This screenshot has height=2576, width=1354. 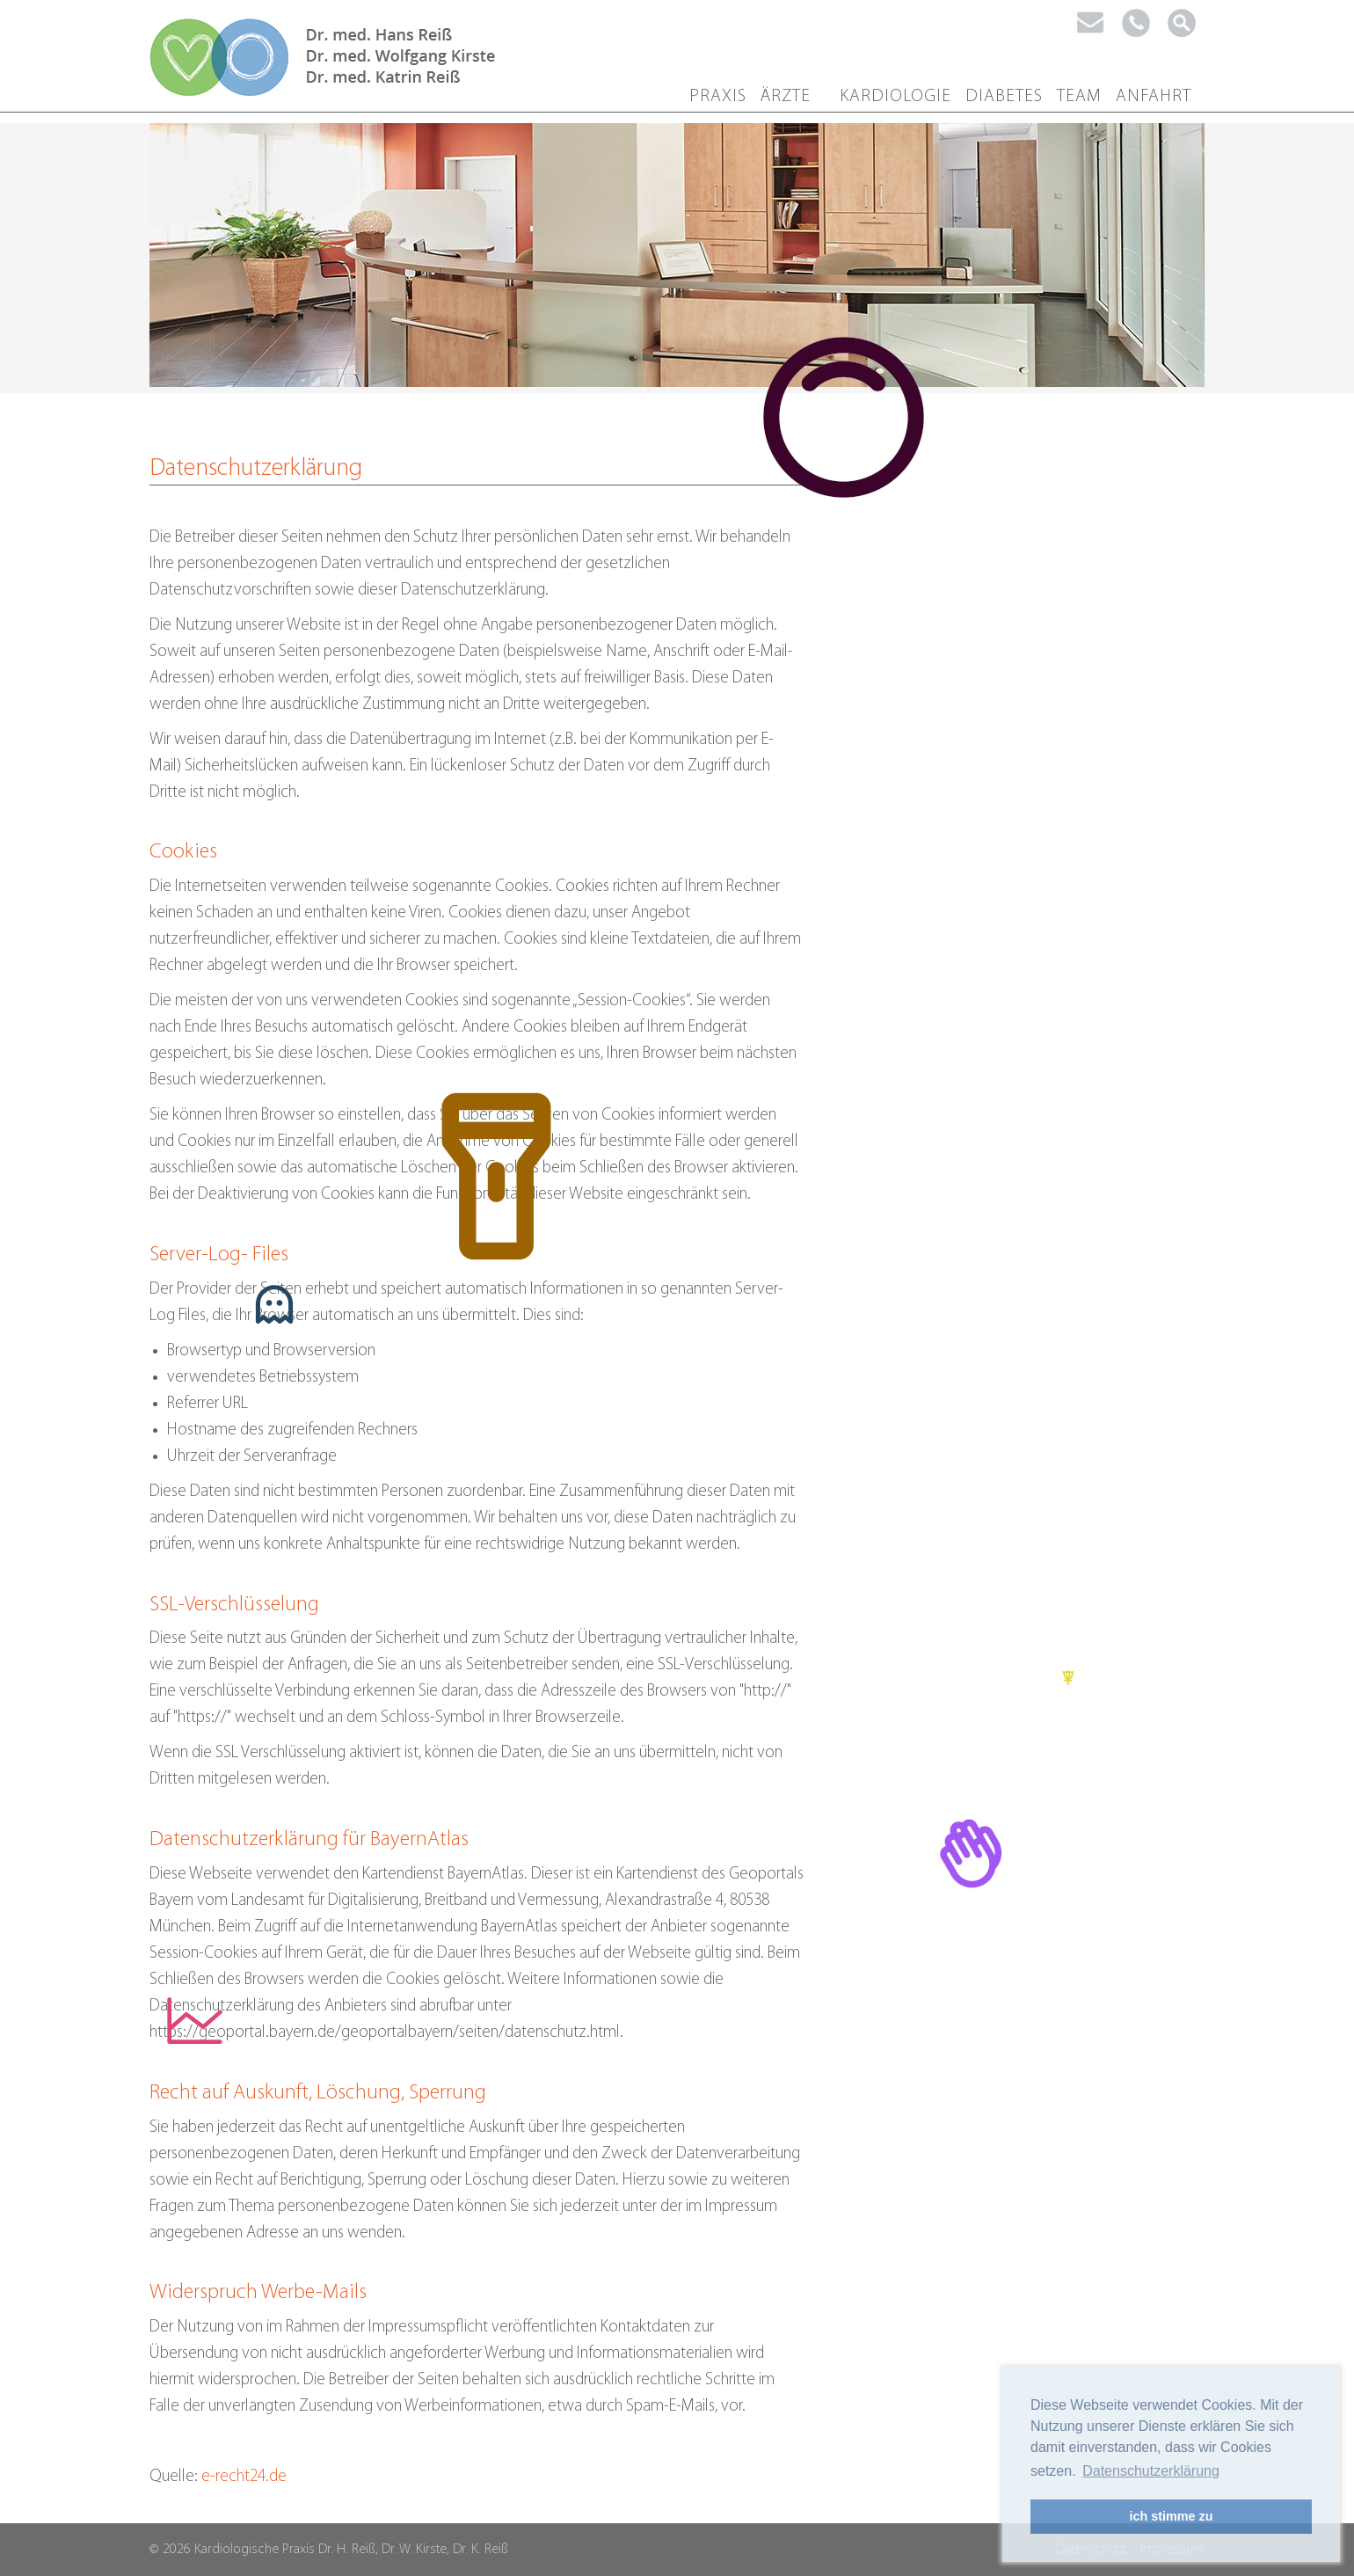 What do you see at coordinates (496, 1176) in the screenshot?
I see `toggle flashlight on or off` at bounding box center [496, 1176].